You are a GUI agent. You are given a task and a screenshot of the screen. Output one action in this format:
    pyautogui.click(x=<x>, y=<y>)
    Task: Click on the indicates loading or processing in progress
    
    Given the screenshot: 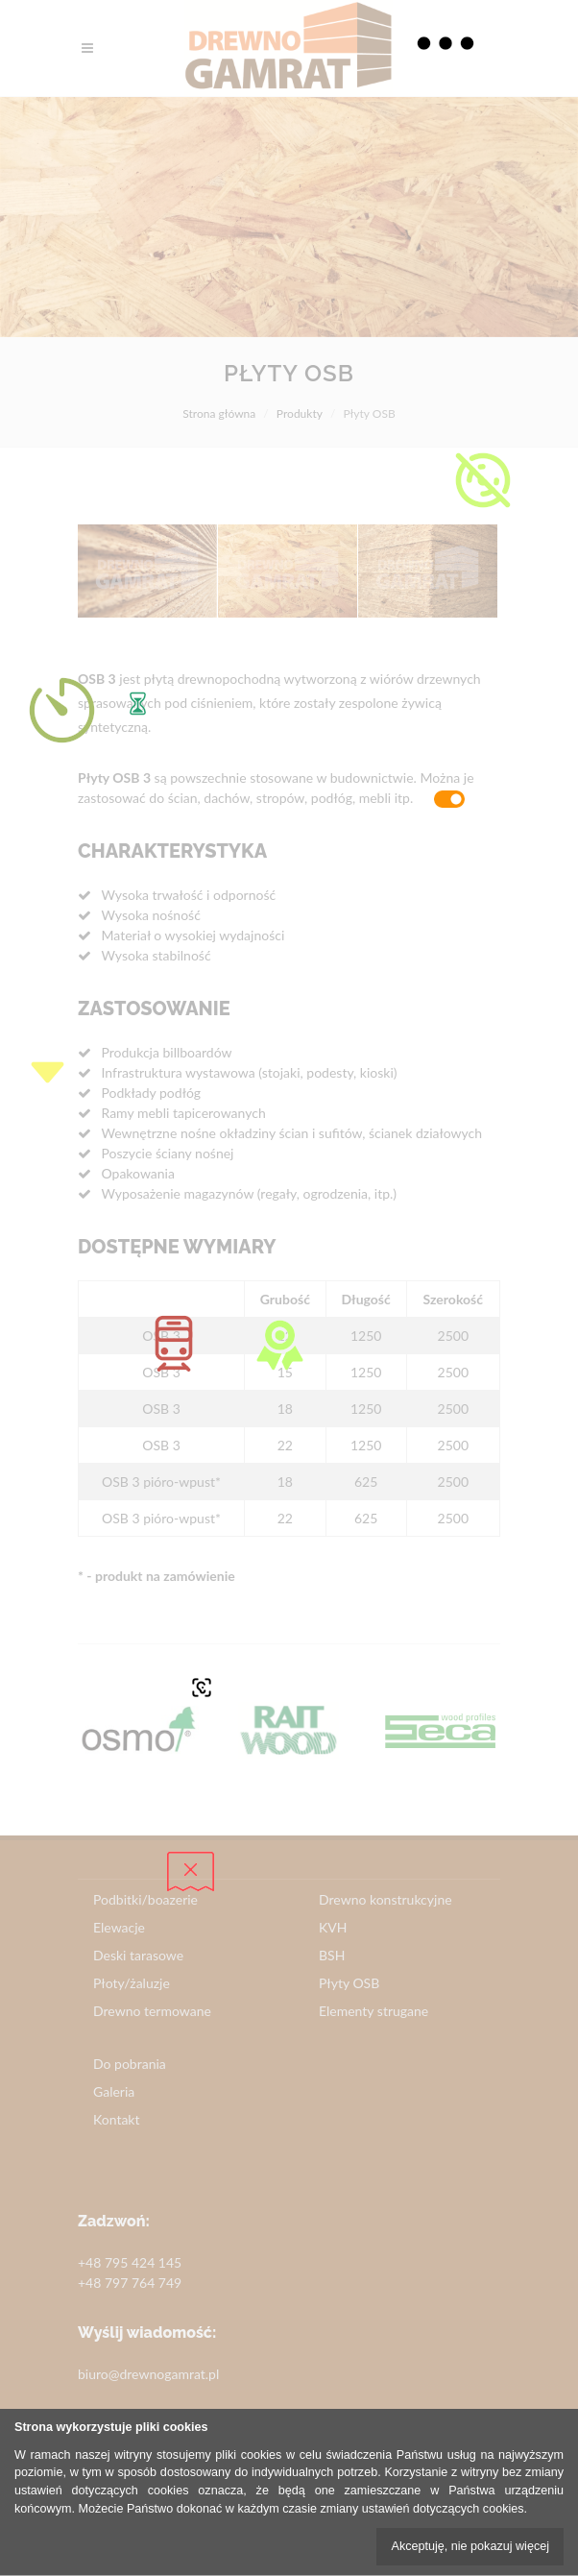 What is the action you would take?
    pyautogui.click(x=137, y=703)
    